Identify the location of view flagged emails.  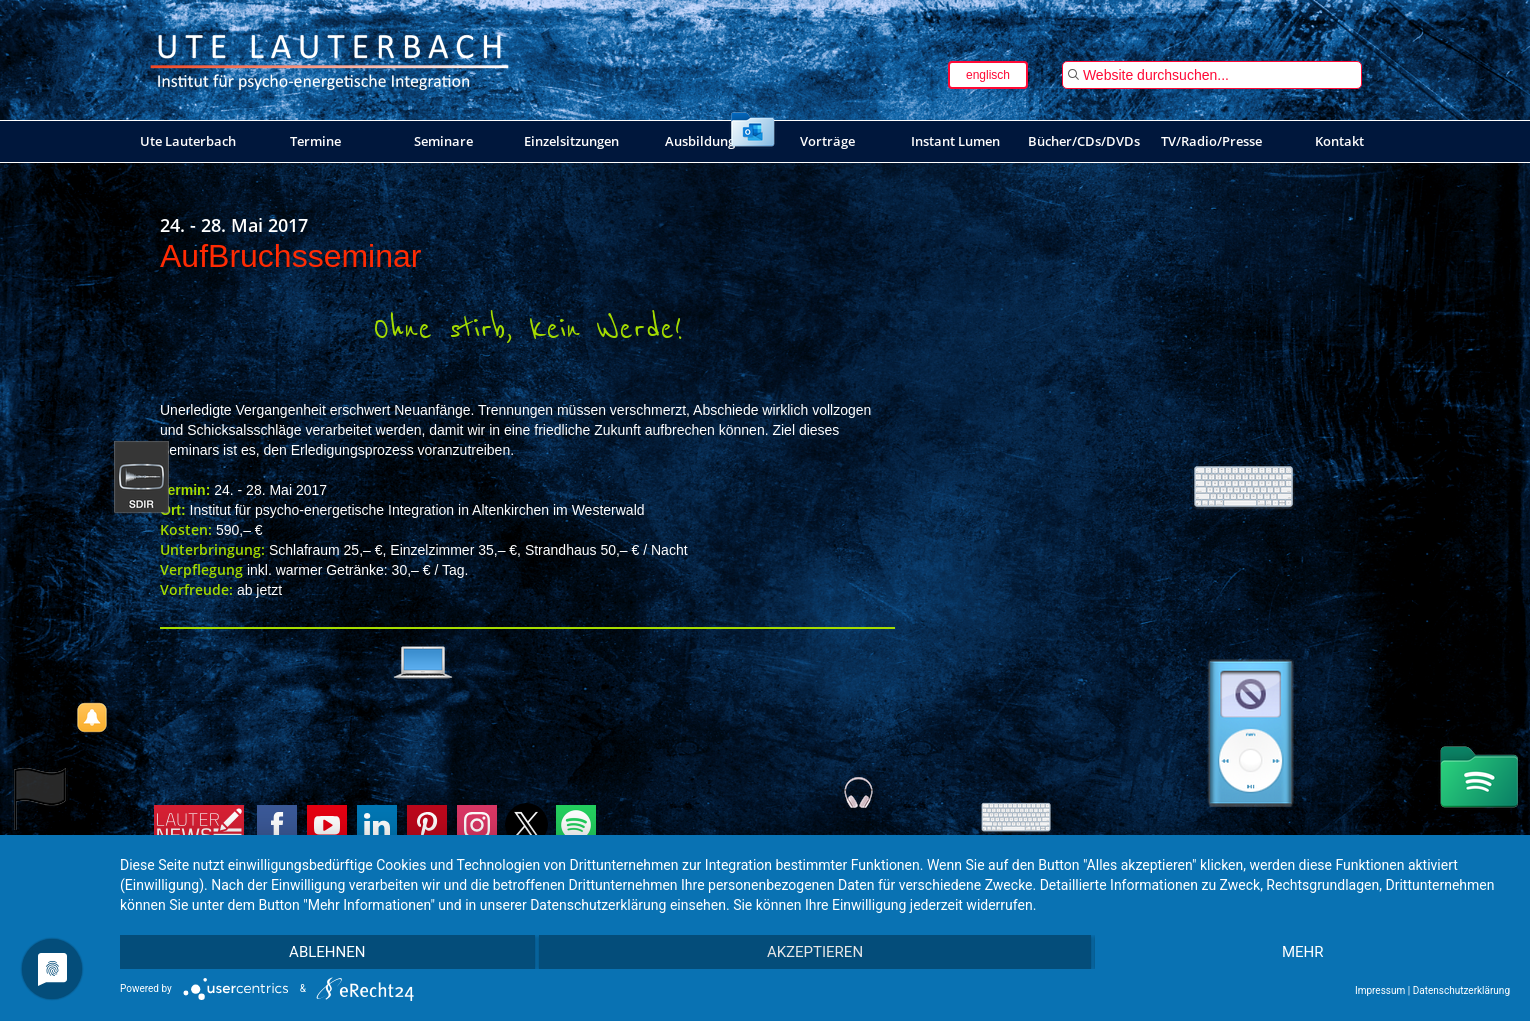
(40, 799).